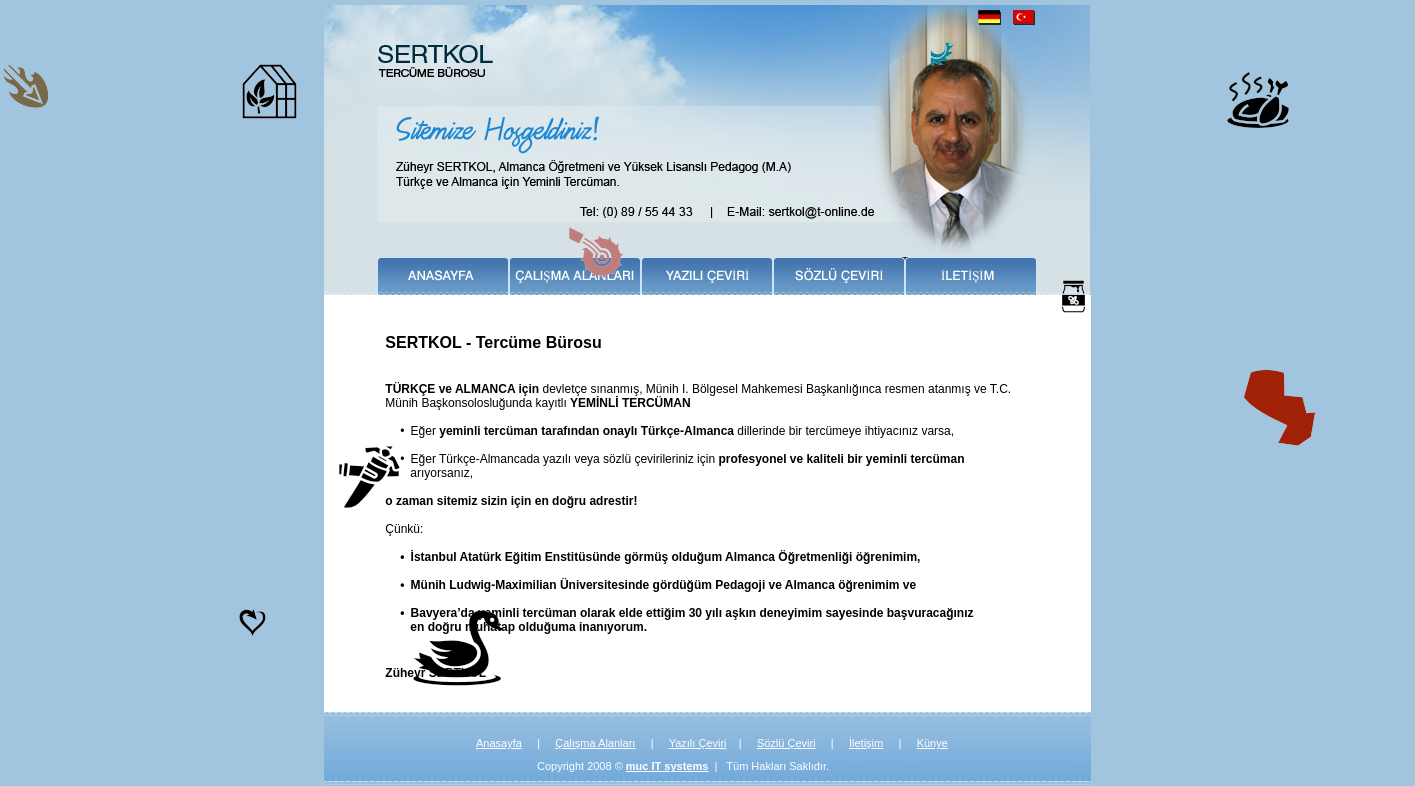 This screenshot has width=1415, height=786. What do you see at coordinates (1258, 100) in the screenshot?
I see `view roasted chicken recipe` at bounding box center [1258, 100].